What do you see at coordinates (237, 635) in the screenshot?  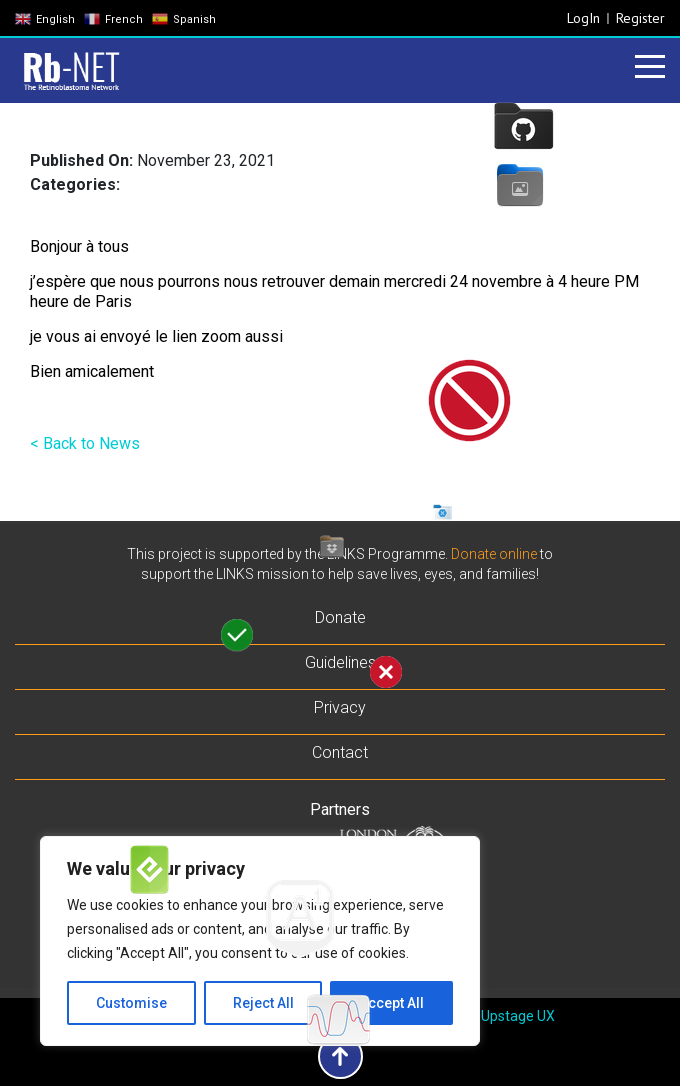 I see `indicates file has been successfully synced` at bounding box center [237, 635].